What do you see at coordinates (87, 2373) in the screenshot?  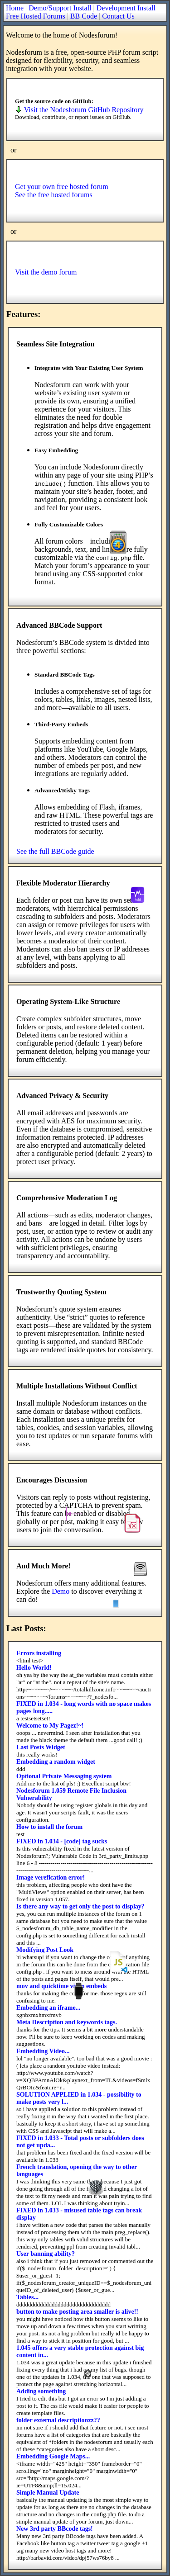 I see `open system engineering or hardware settings` at bounding box center [87, 2373].